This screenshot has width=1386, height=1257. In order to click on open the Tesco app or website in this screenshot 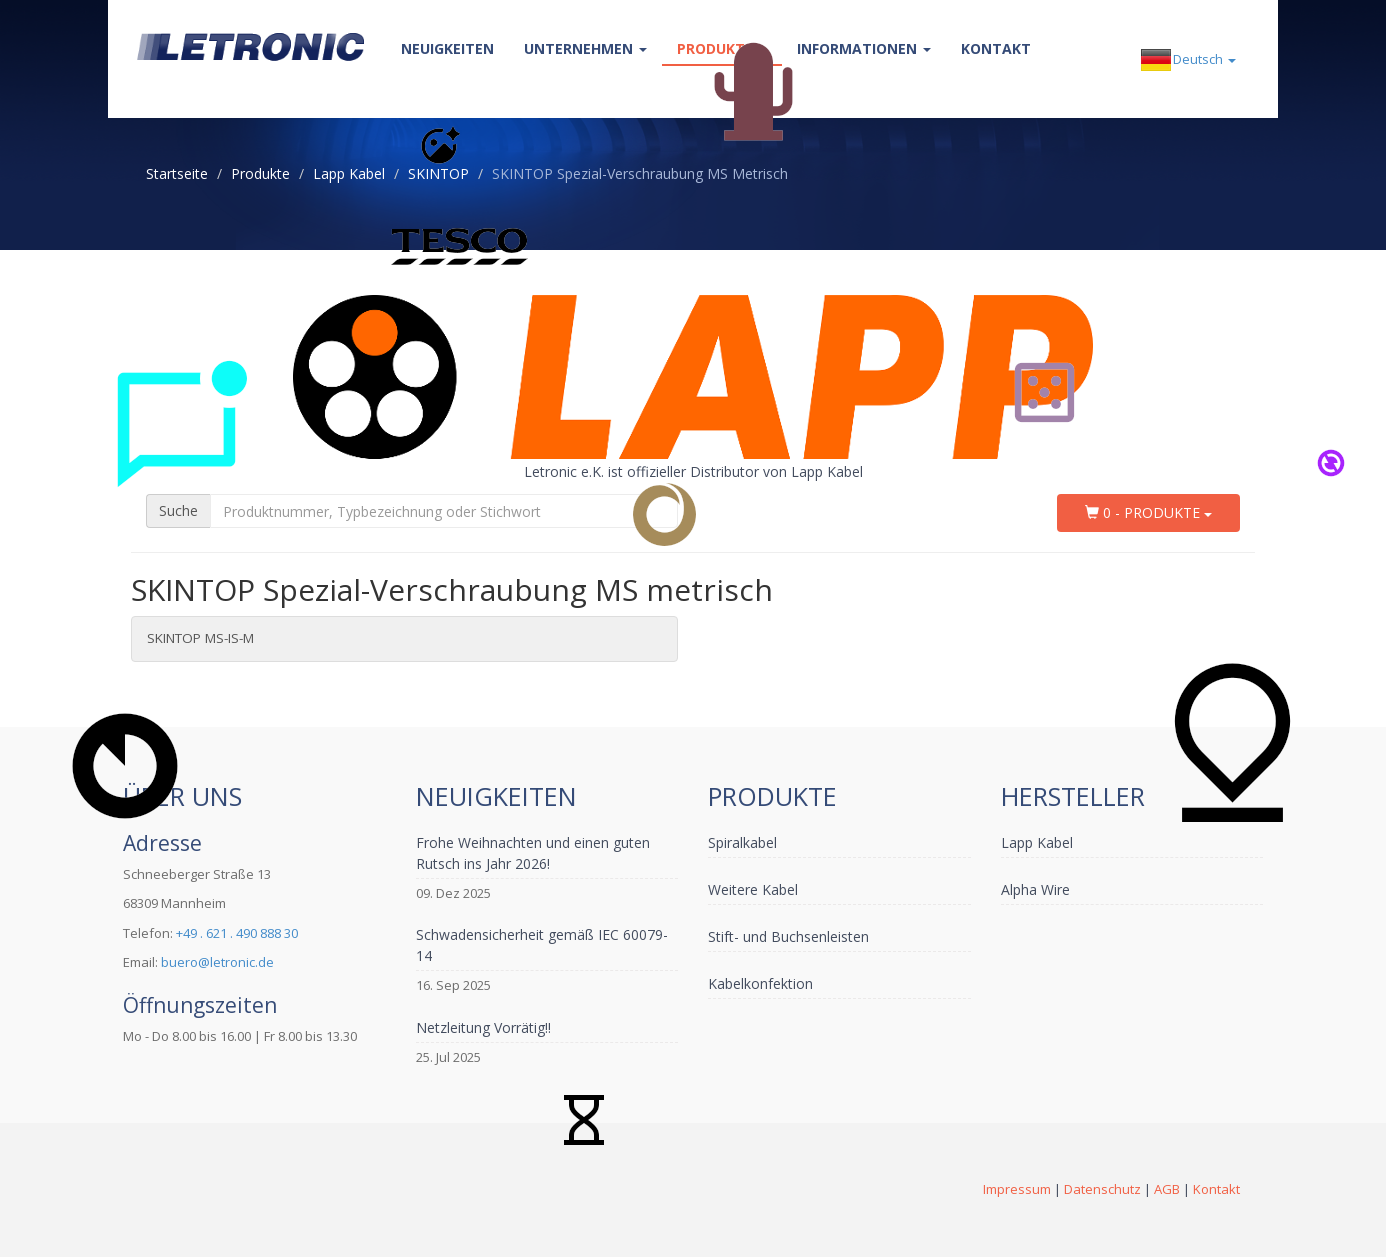, I will do `click(459, 246)`.